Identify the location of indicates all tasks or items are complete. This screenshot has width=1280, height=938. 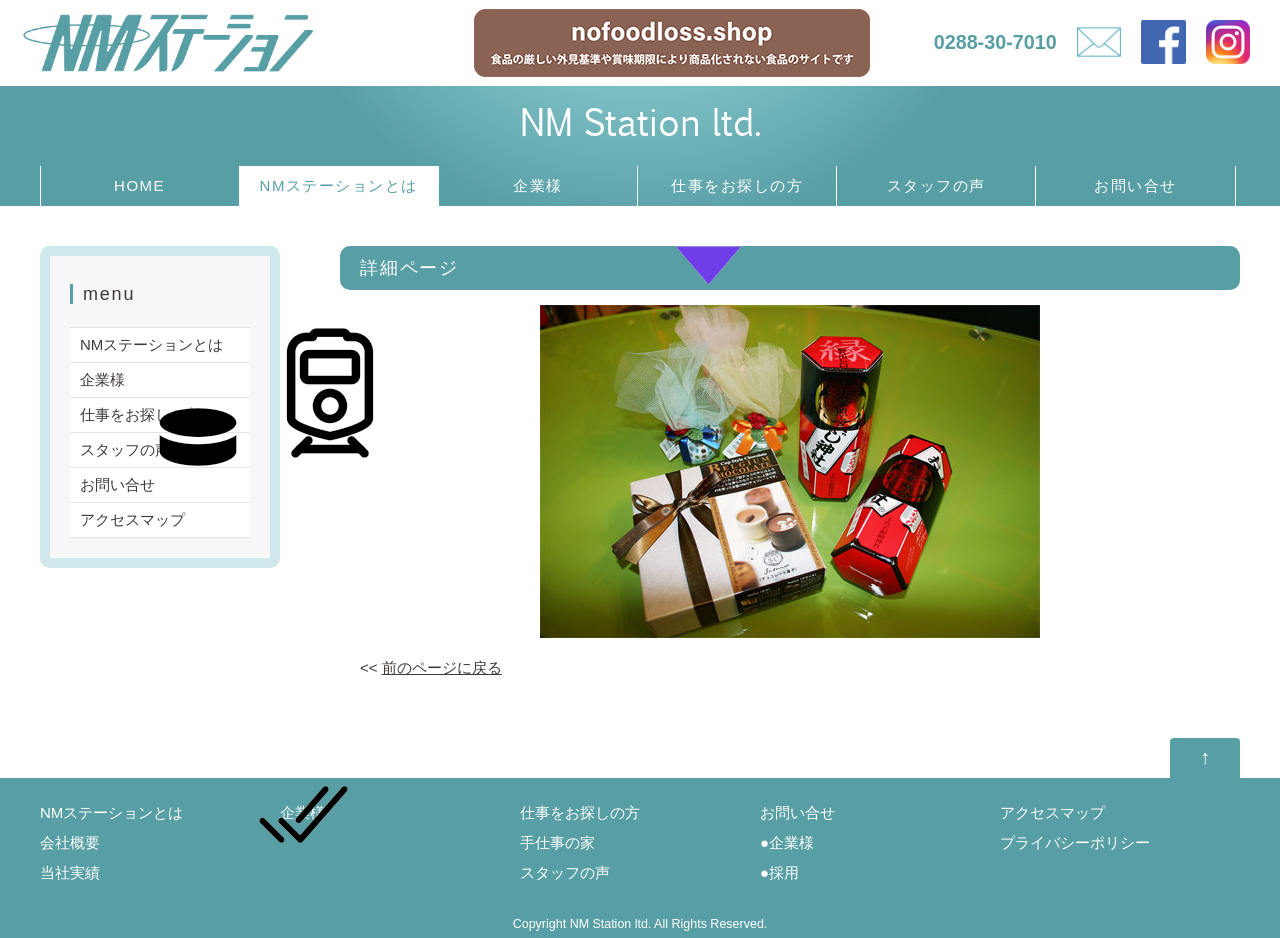
(303, 814).